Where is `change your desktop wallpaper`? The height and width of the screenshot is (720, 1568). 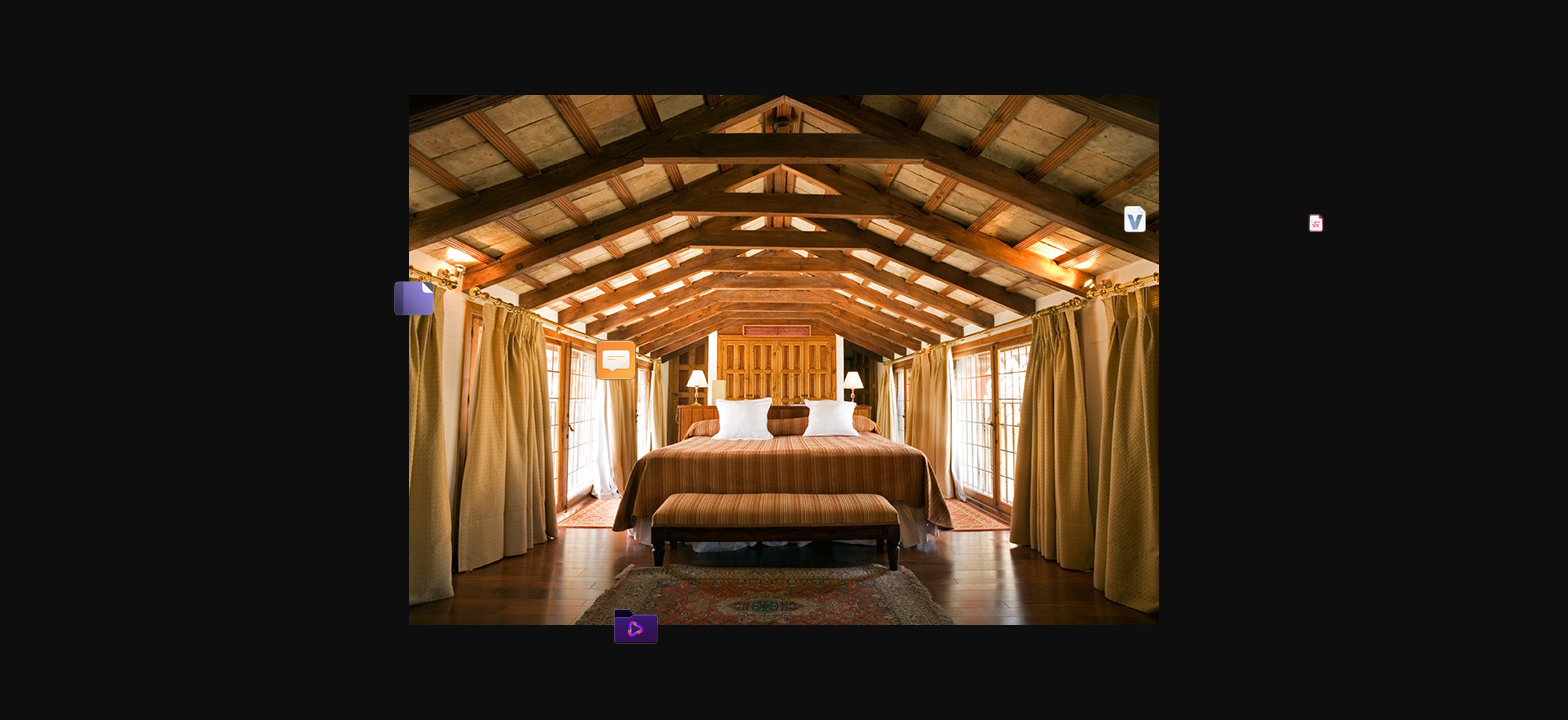
change your desktop wallpaper is located at coordinates (414, 297).